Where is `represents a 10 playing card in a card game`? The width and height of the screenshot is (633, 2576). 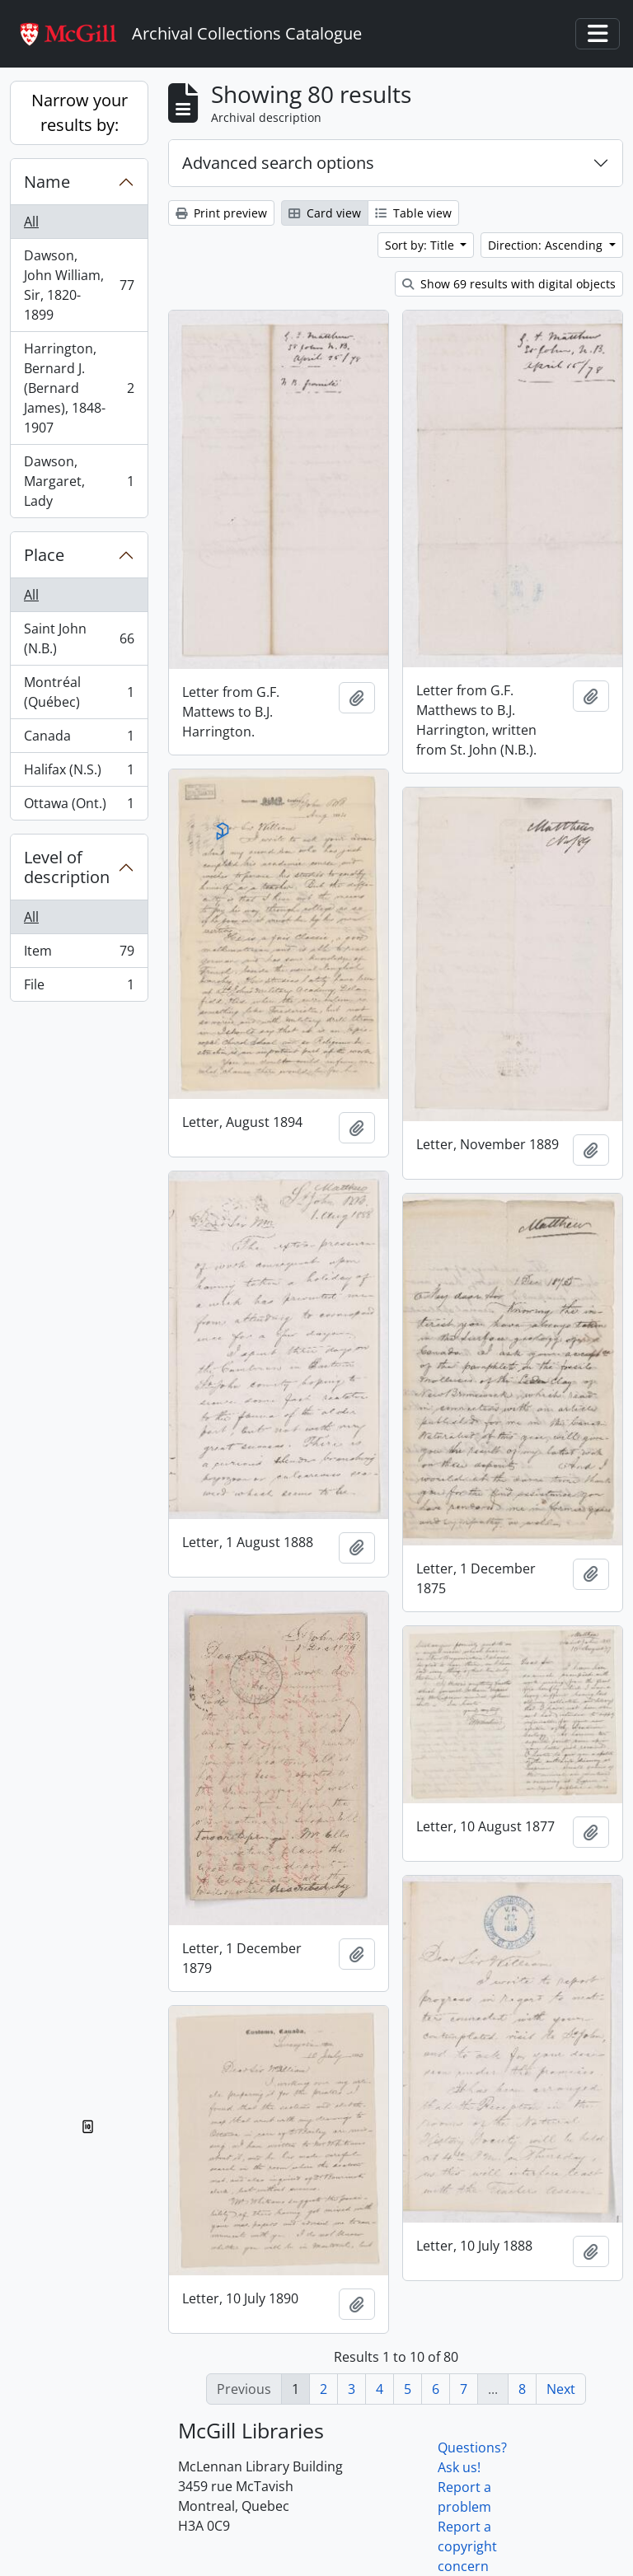 represents a 10 playing card in a card game is located at coordinates (87, 2126).